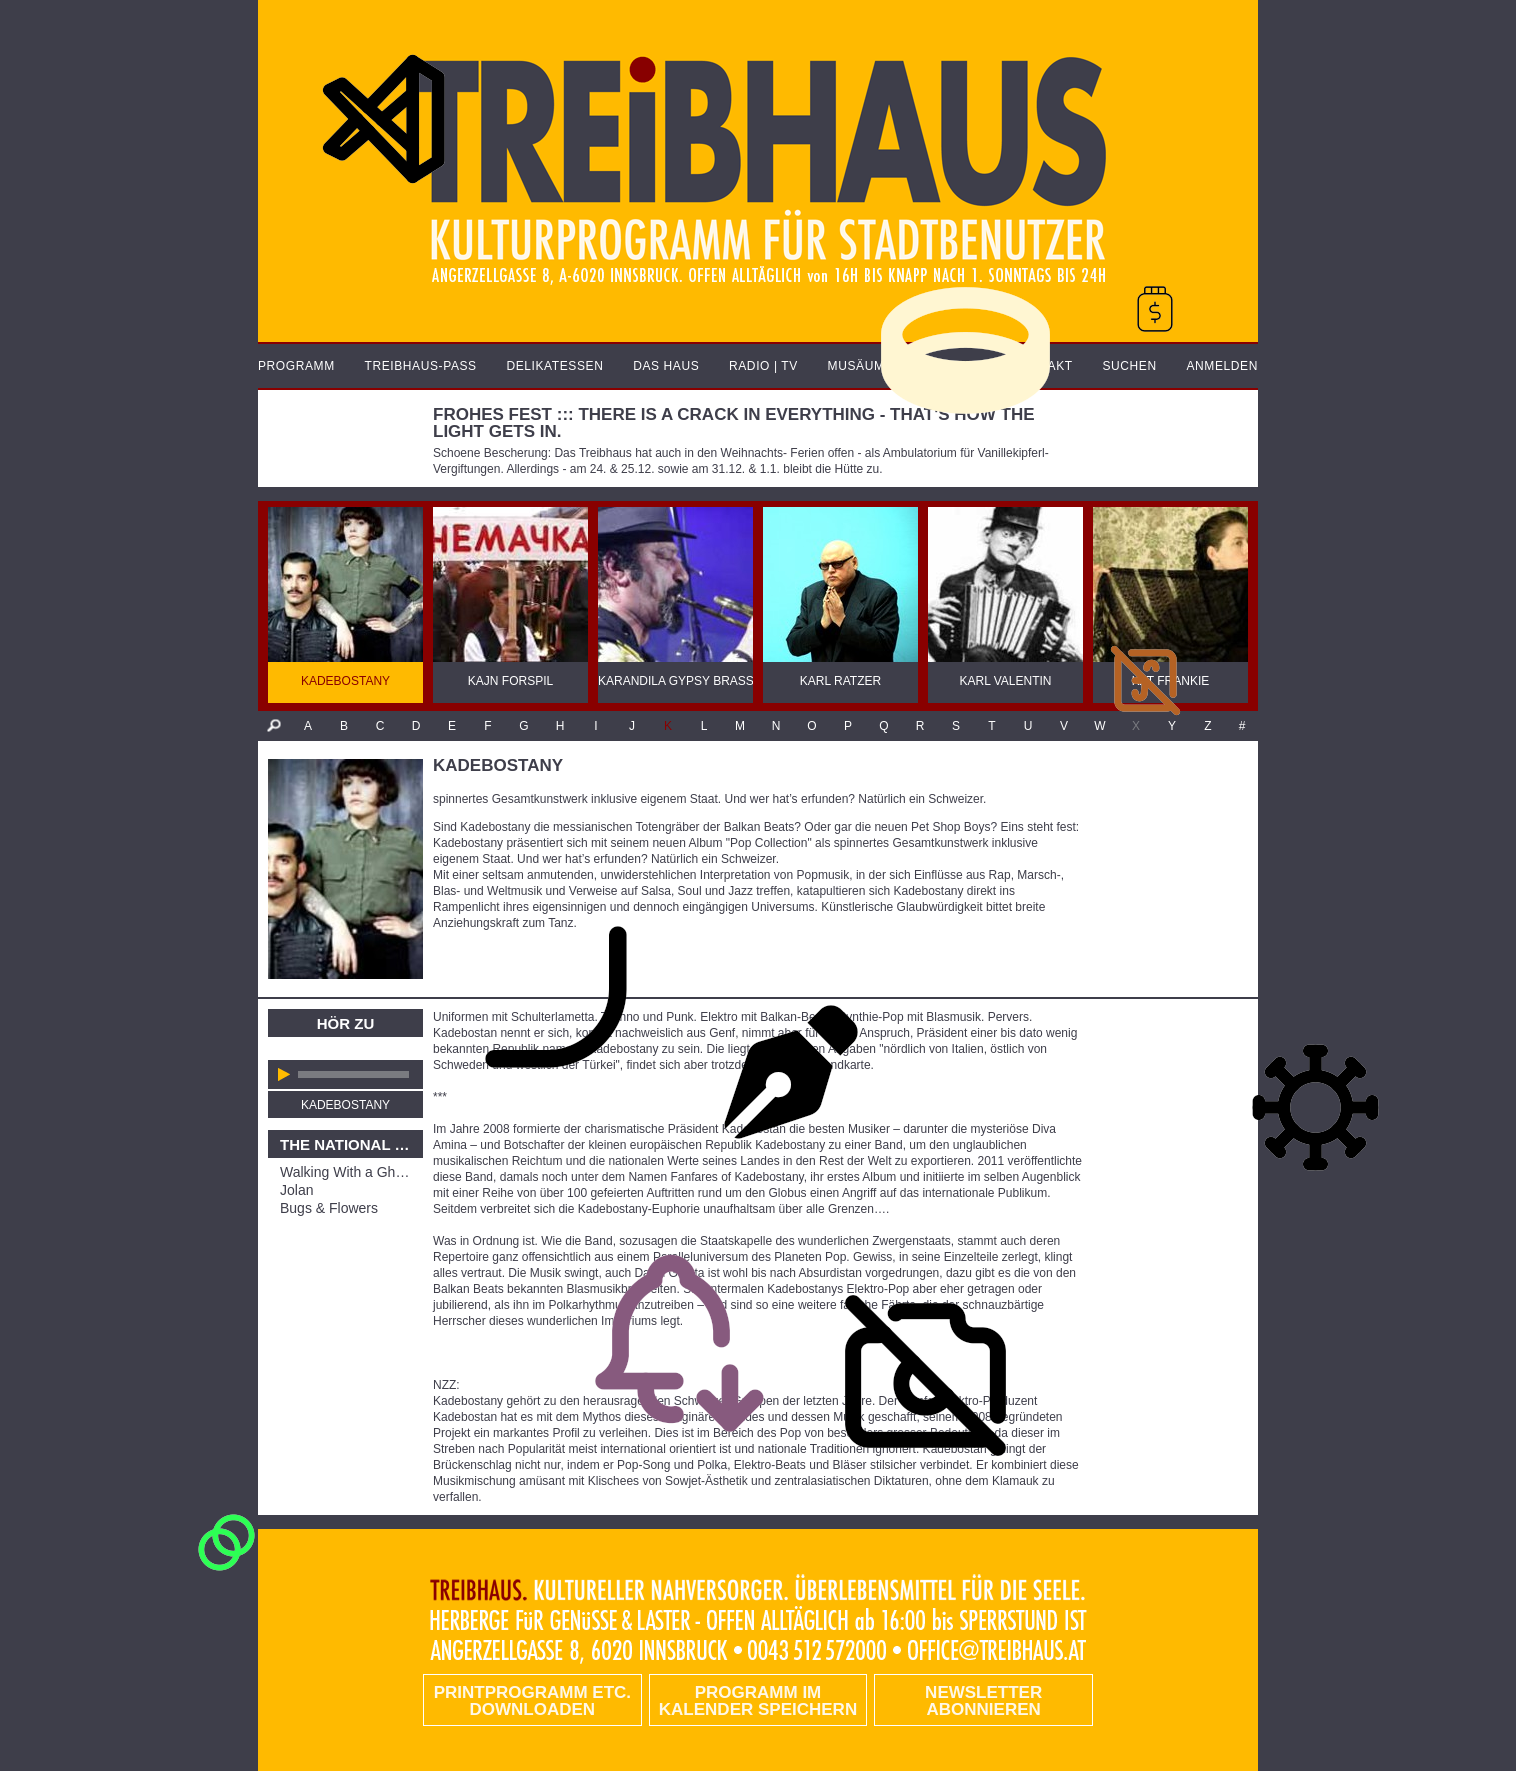  I want to click on indicates a ring or jewelry item, so click(965, 350).